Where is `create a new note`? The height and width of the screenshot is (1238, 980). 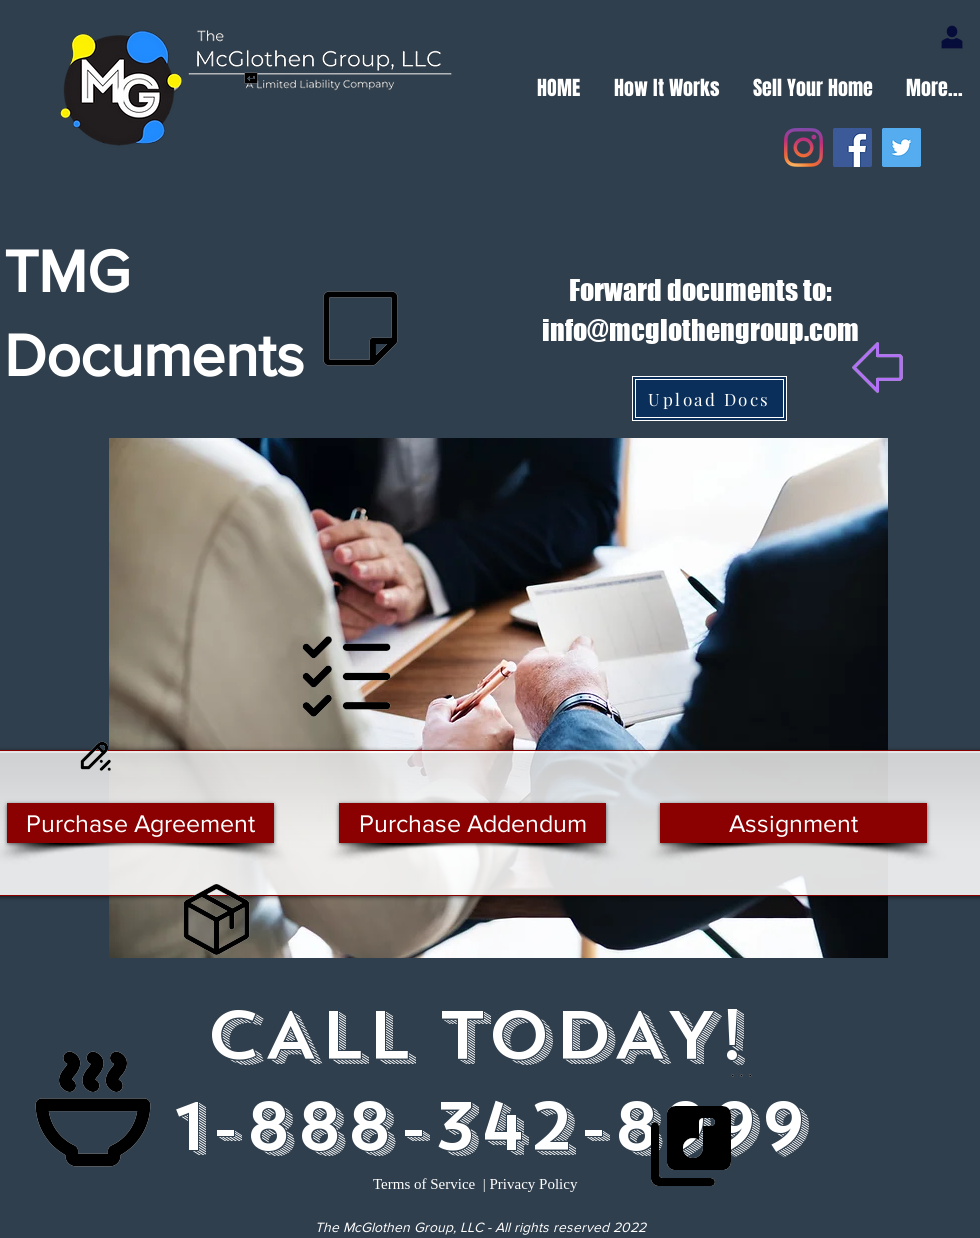
create a new note is located at coordinates (360, 328).